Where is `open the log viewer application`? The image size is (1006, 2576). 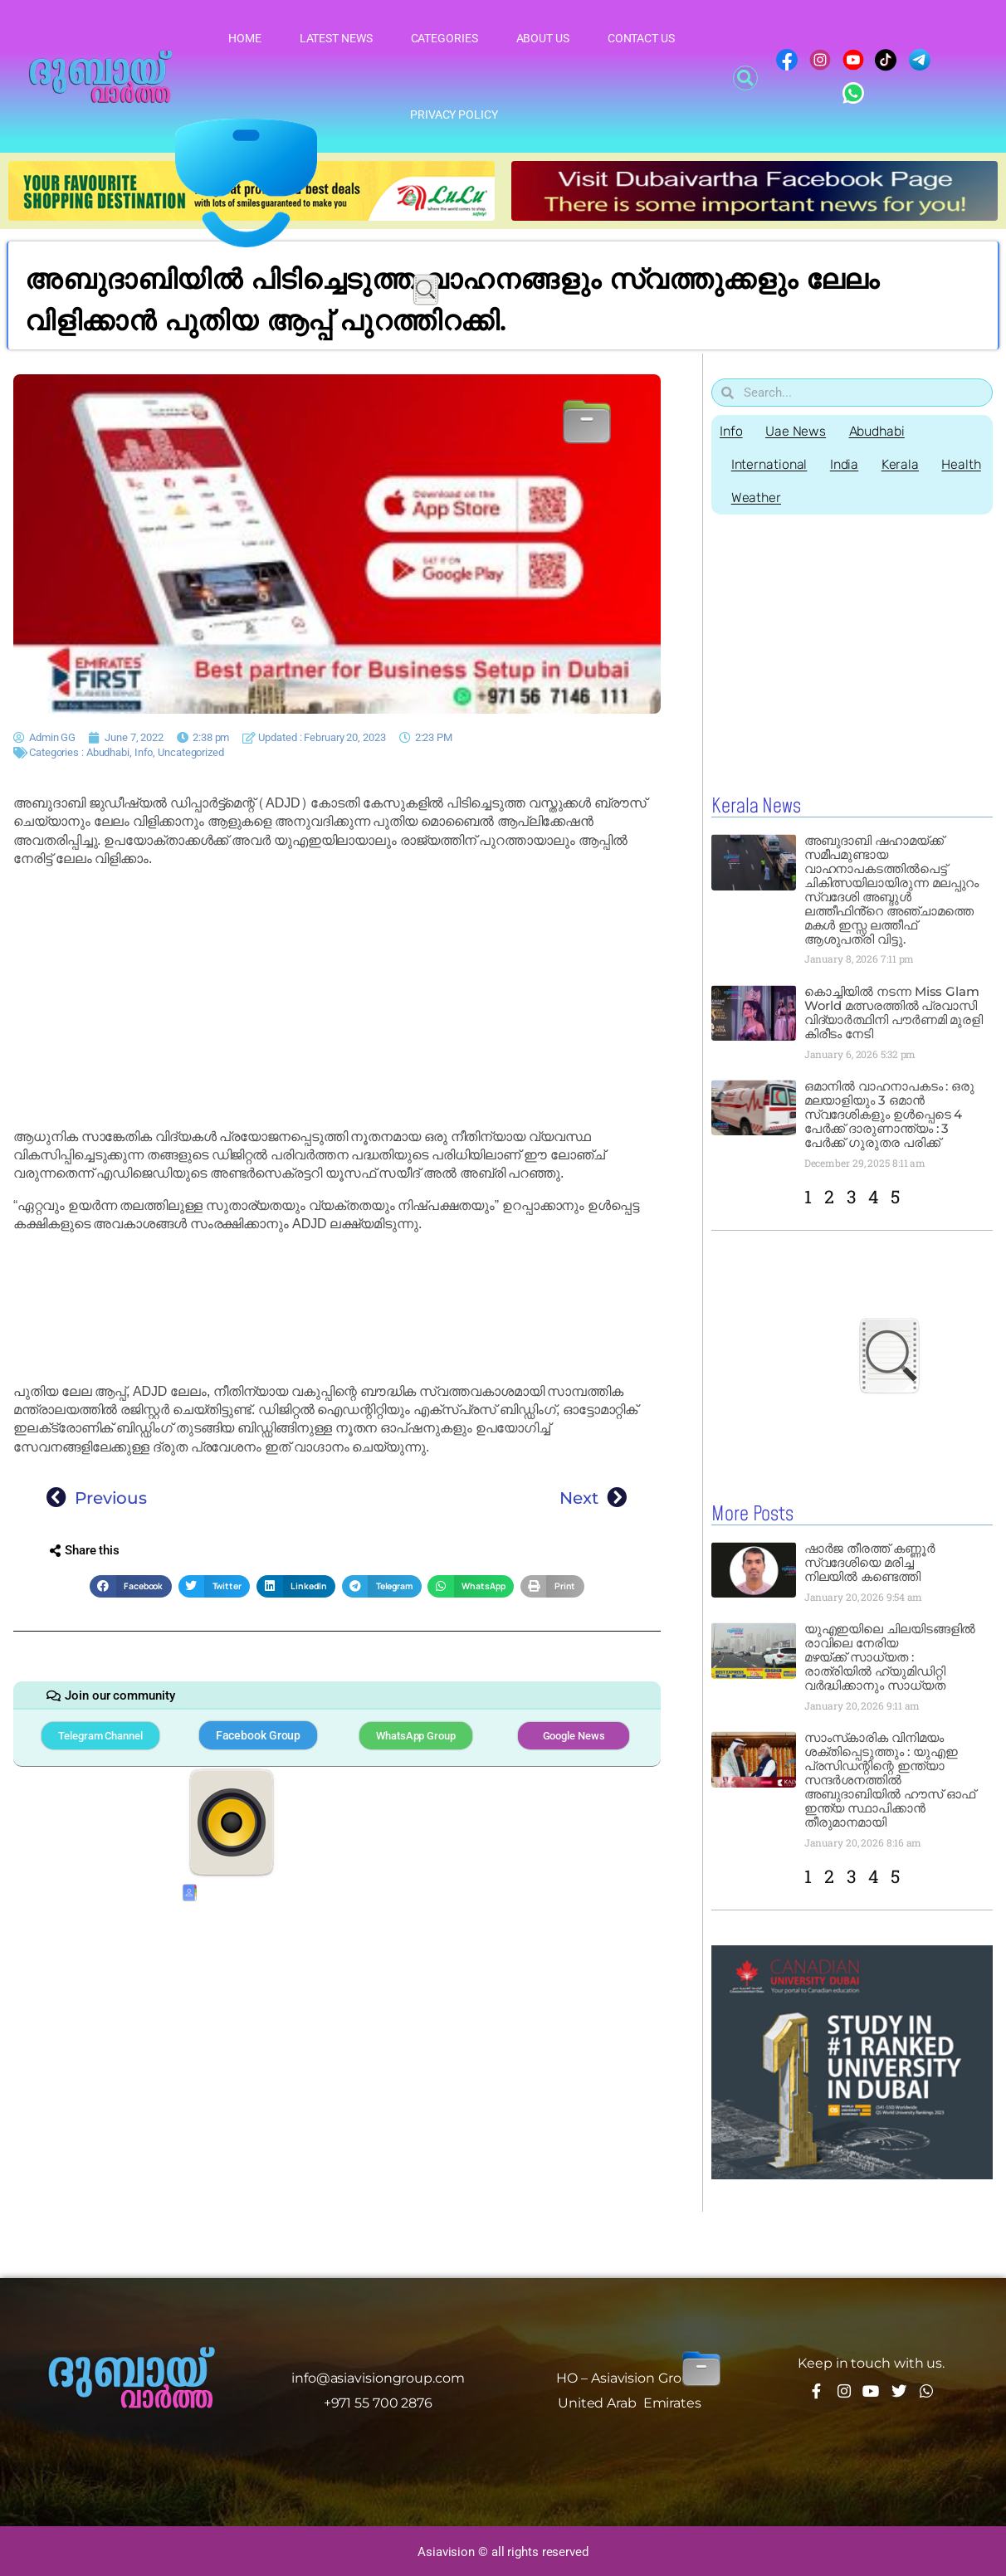 open the log viewer application is located at coordinates (889, 1355).